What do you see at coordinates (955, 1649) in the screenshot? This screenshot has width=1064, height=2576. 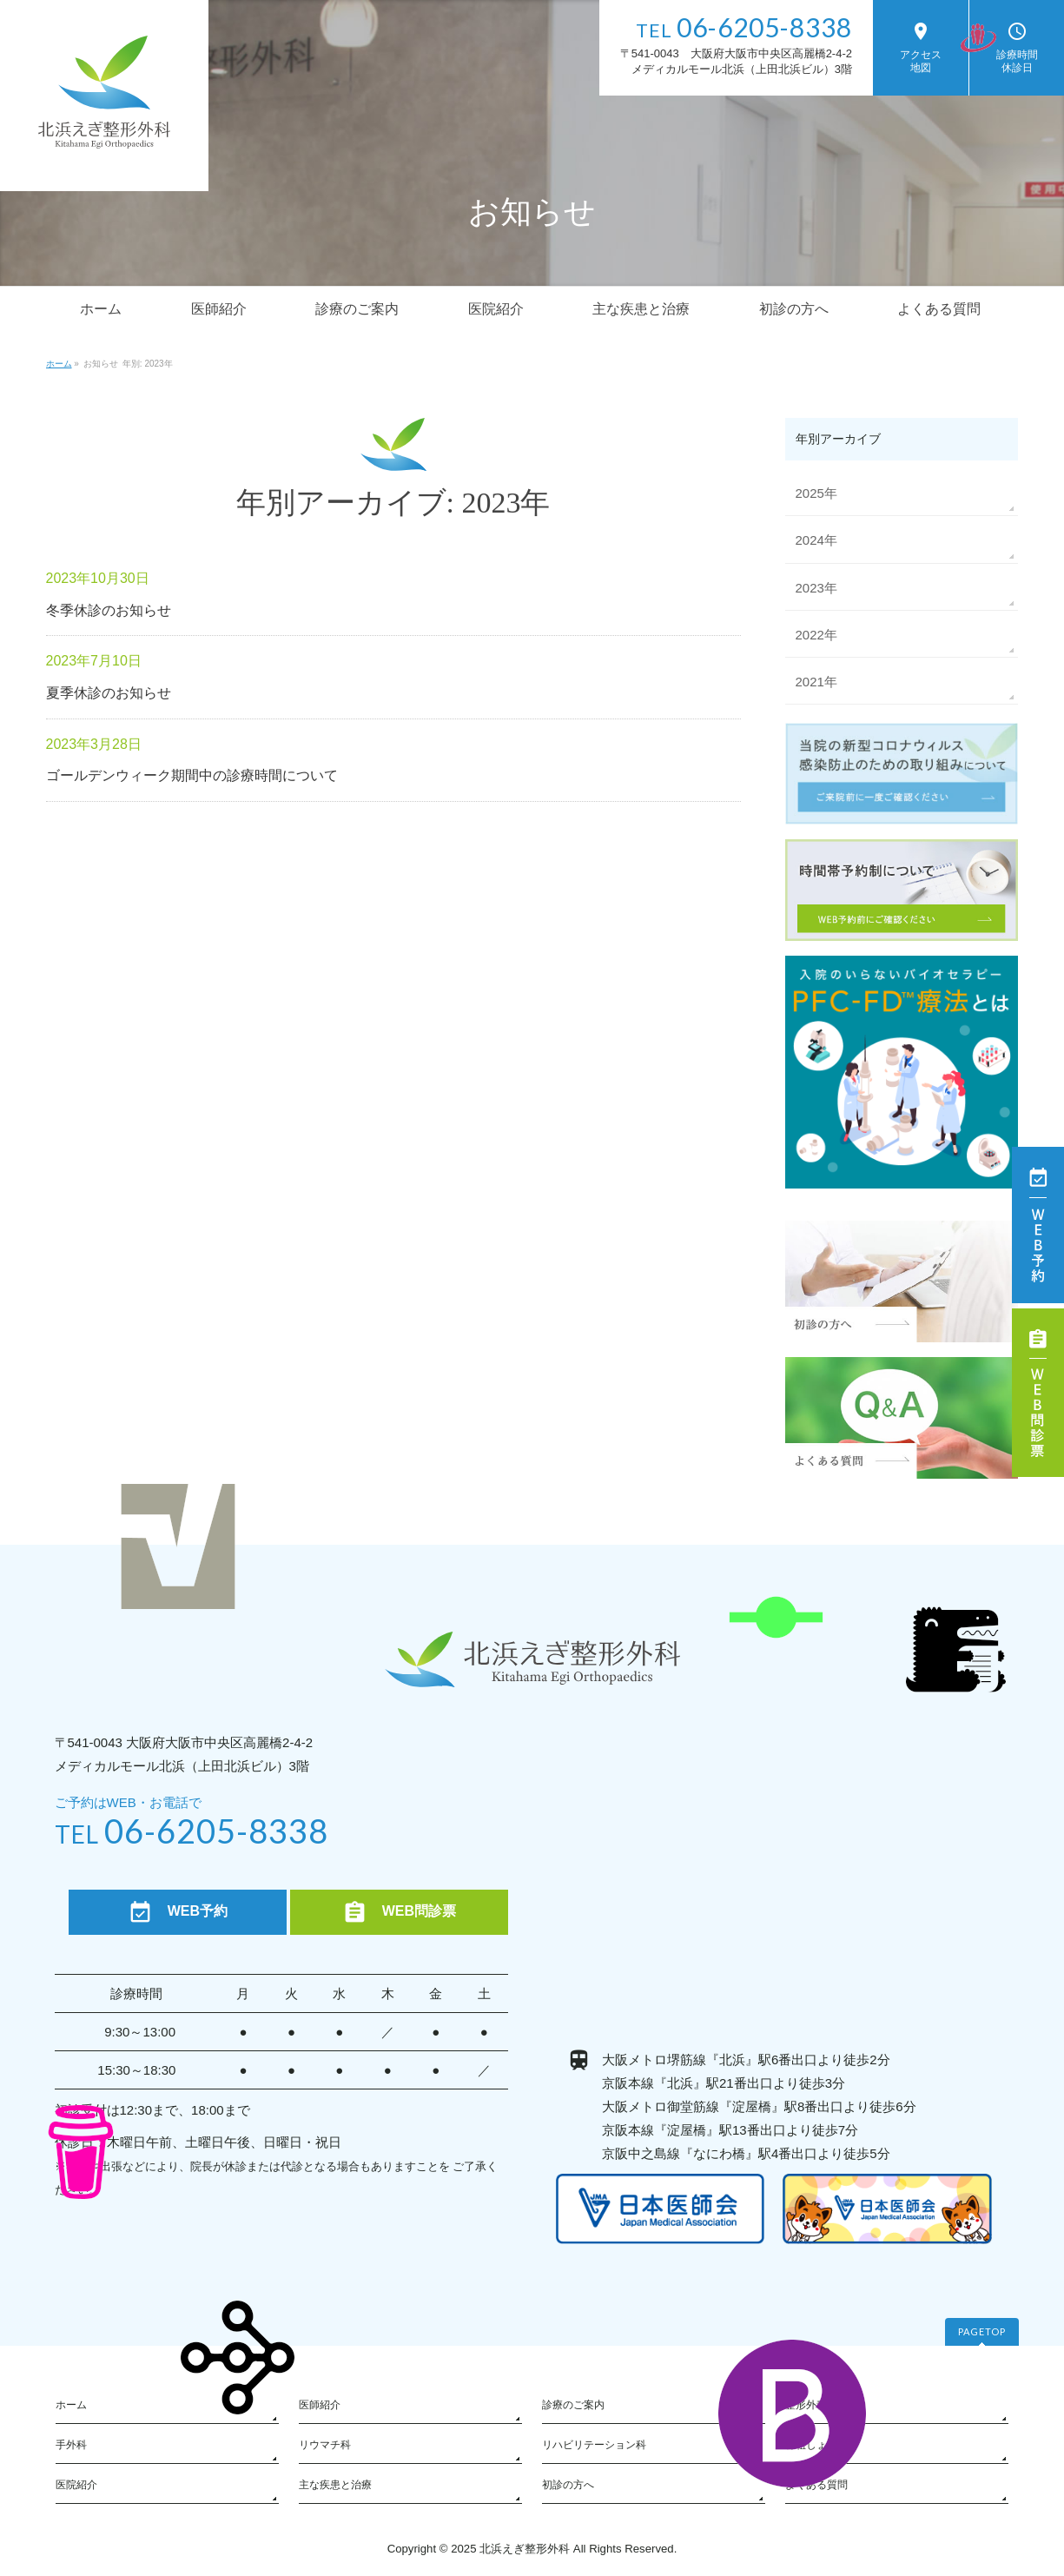 I see `visit docusaurus documentation site` at bounding box center [955, 1649].